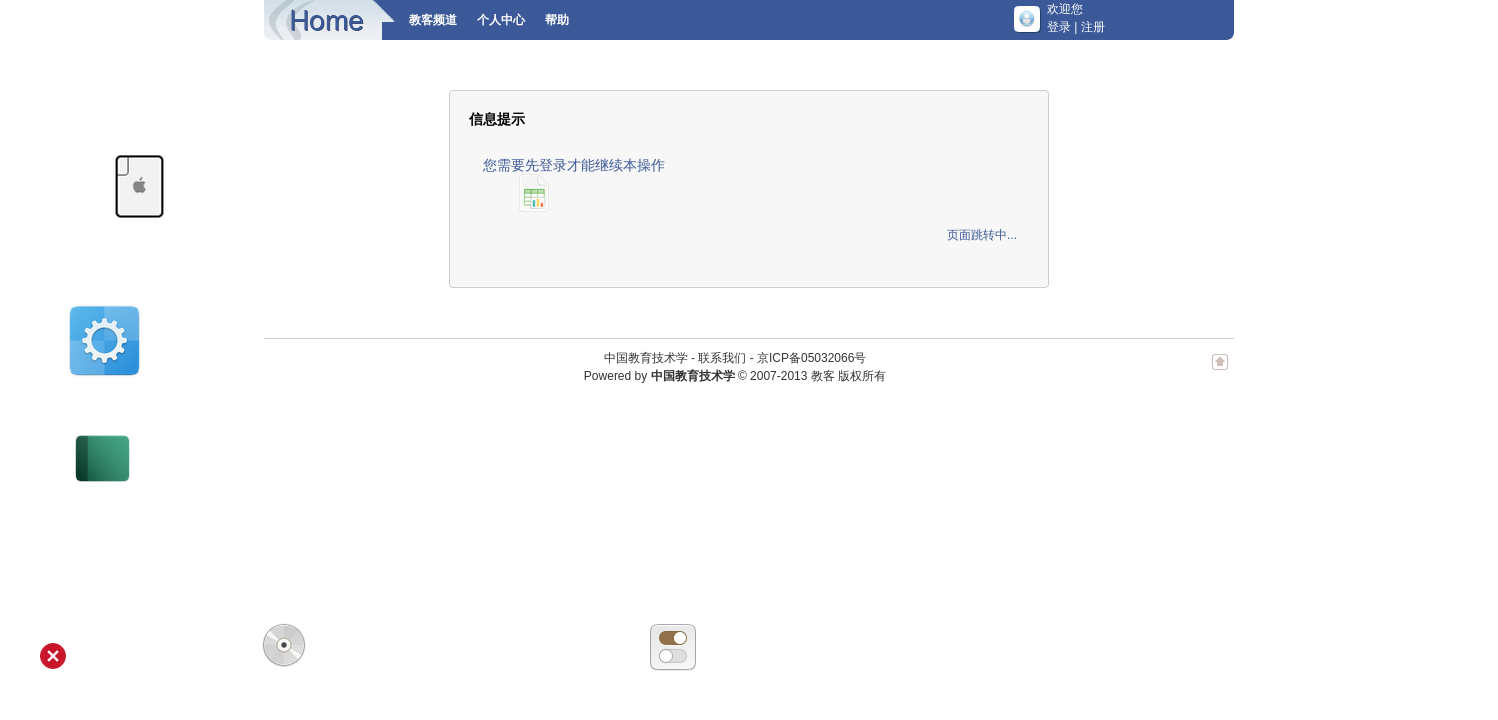 Image resolution: width=1498 pixels, height=720 pixels. I want to click on cancel or close the current action, so click(53, 656).